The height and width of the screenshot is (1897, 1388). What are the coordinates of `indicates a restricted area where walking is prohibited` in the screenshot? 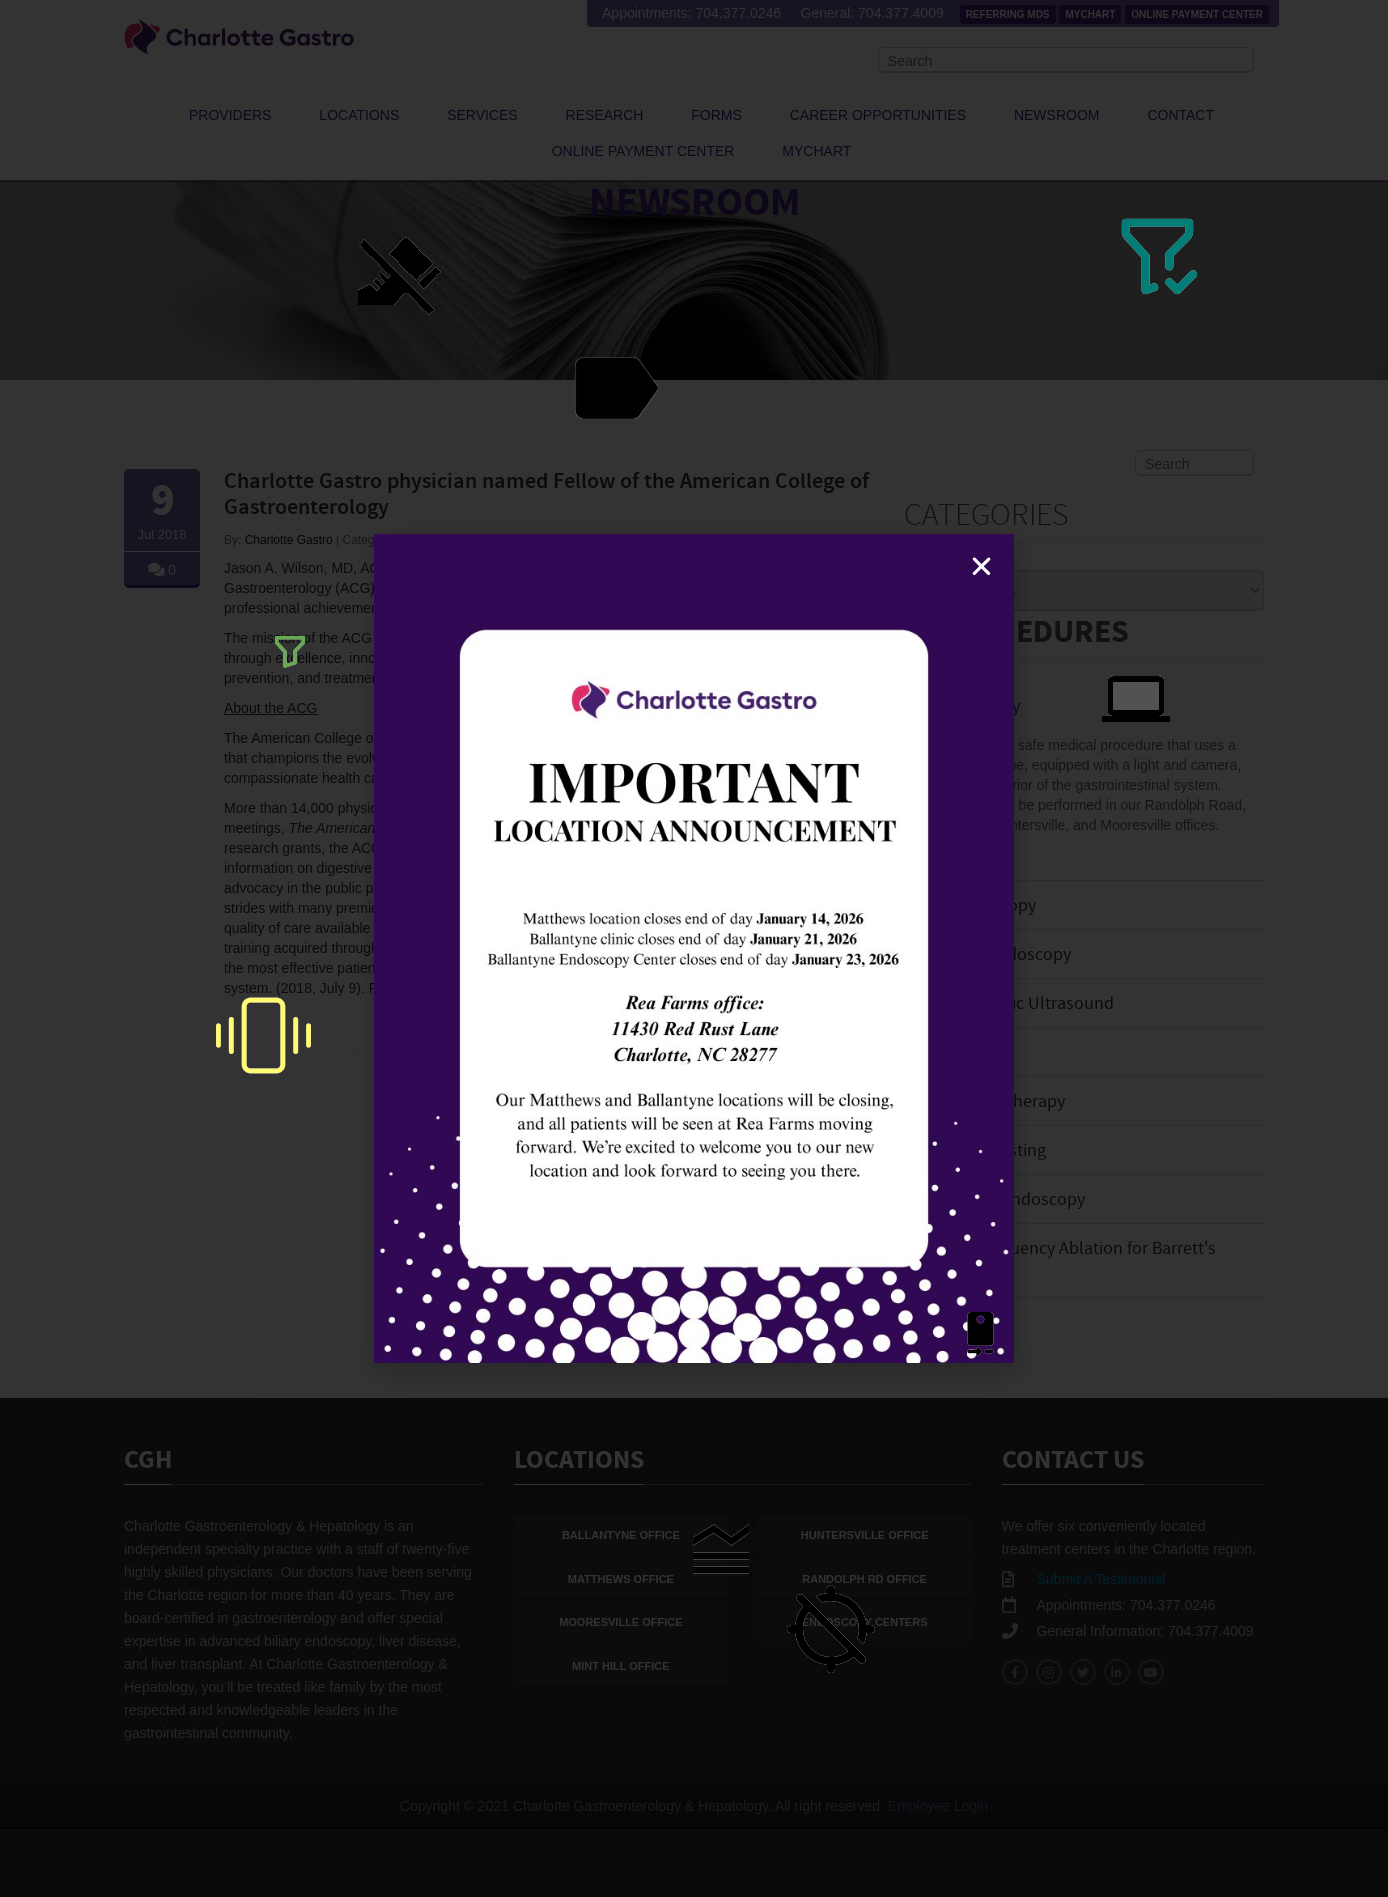 It's located at (399, 274).